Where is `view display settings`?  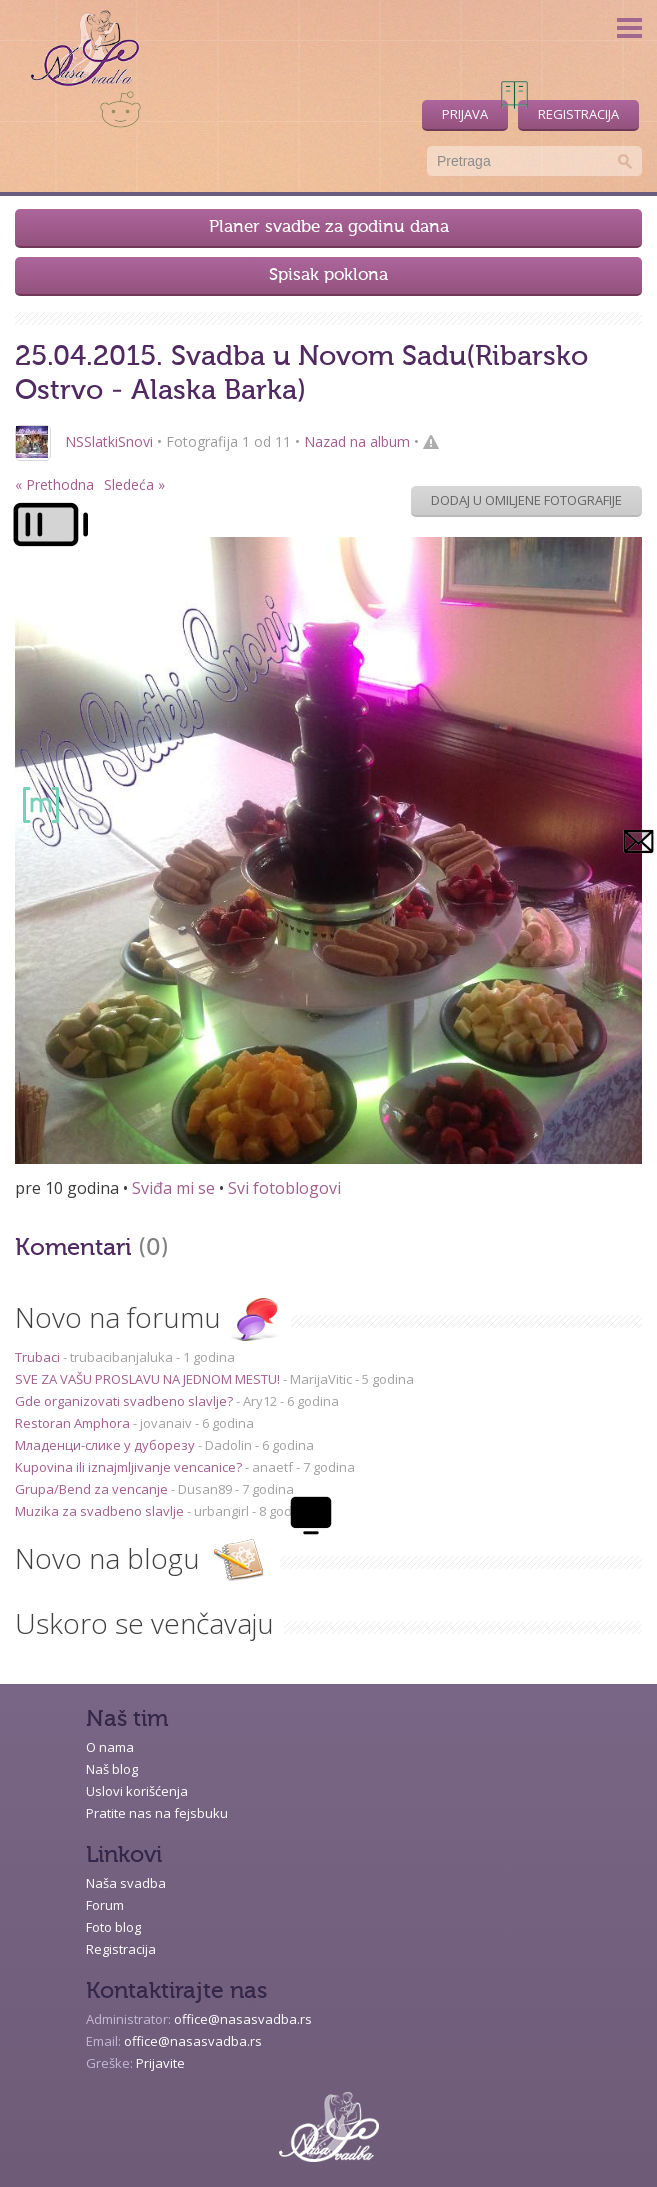 view display settings is located at coordinates (311, 1514).